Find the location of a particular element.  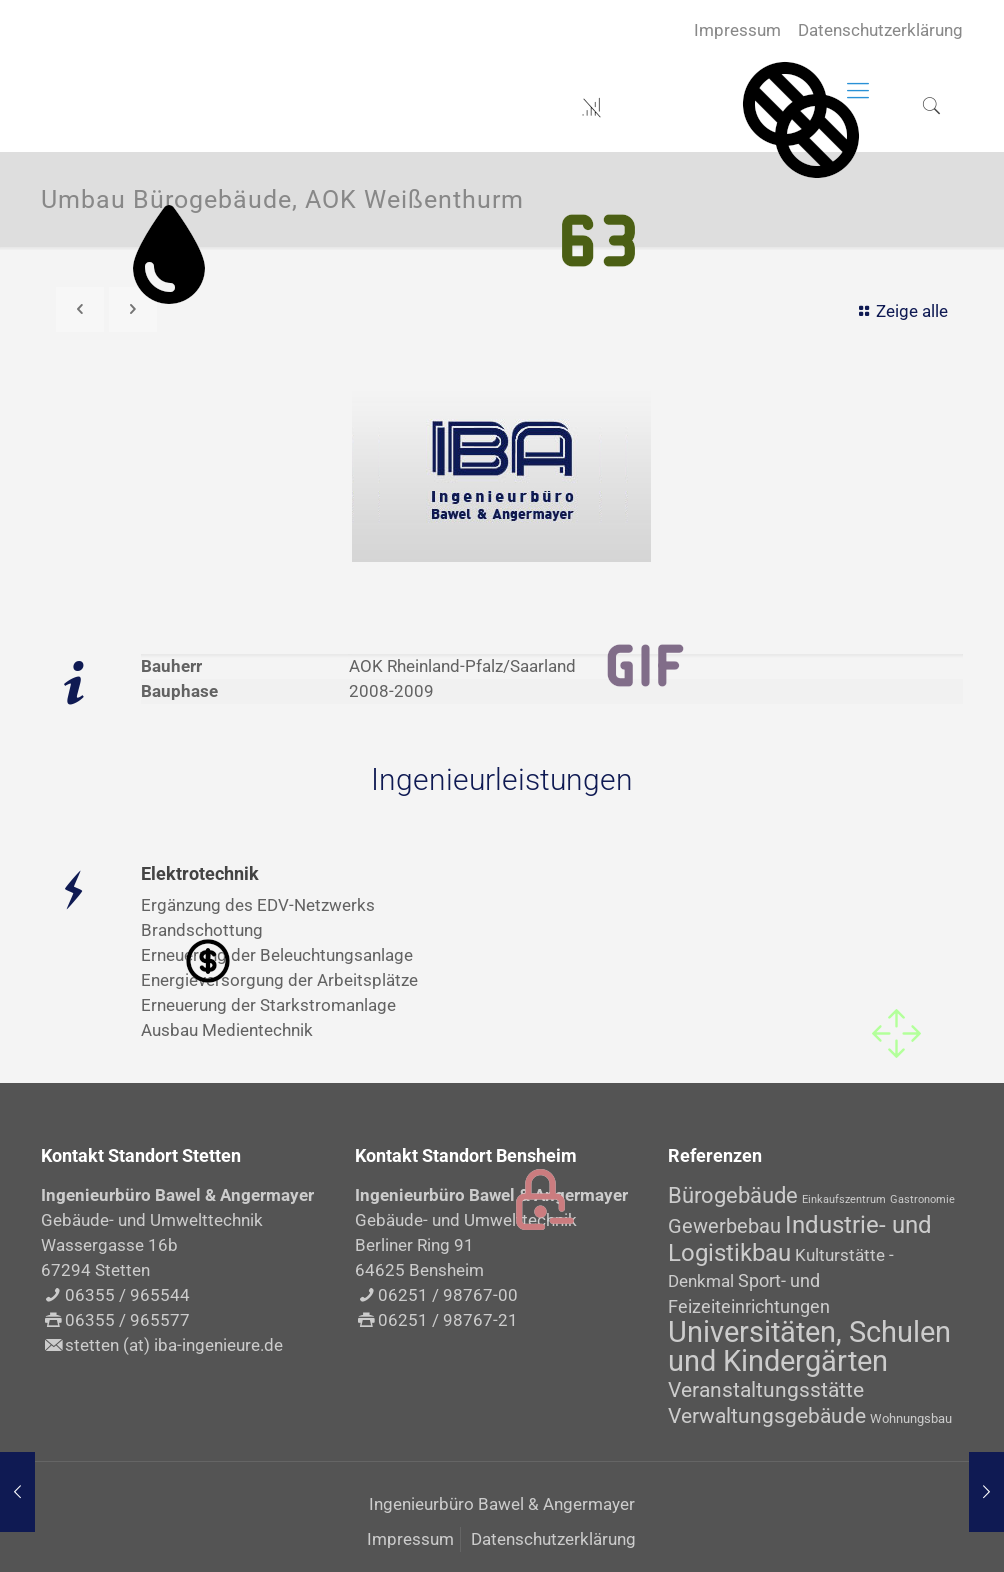

no cellular signal available is located at coordinates (592, 108).